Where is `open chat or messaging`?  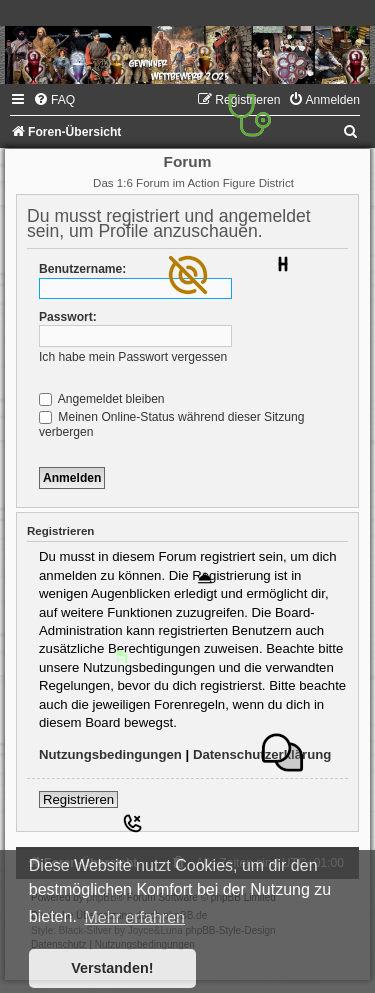
open chat or messaging is located at coordinates (282, 752).